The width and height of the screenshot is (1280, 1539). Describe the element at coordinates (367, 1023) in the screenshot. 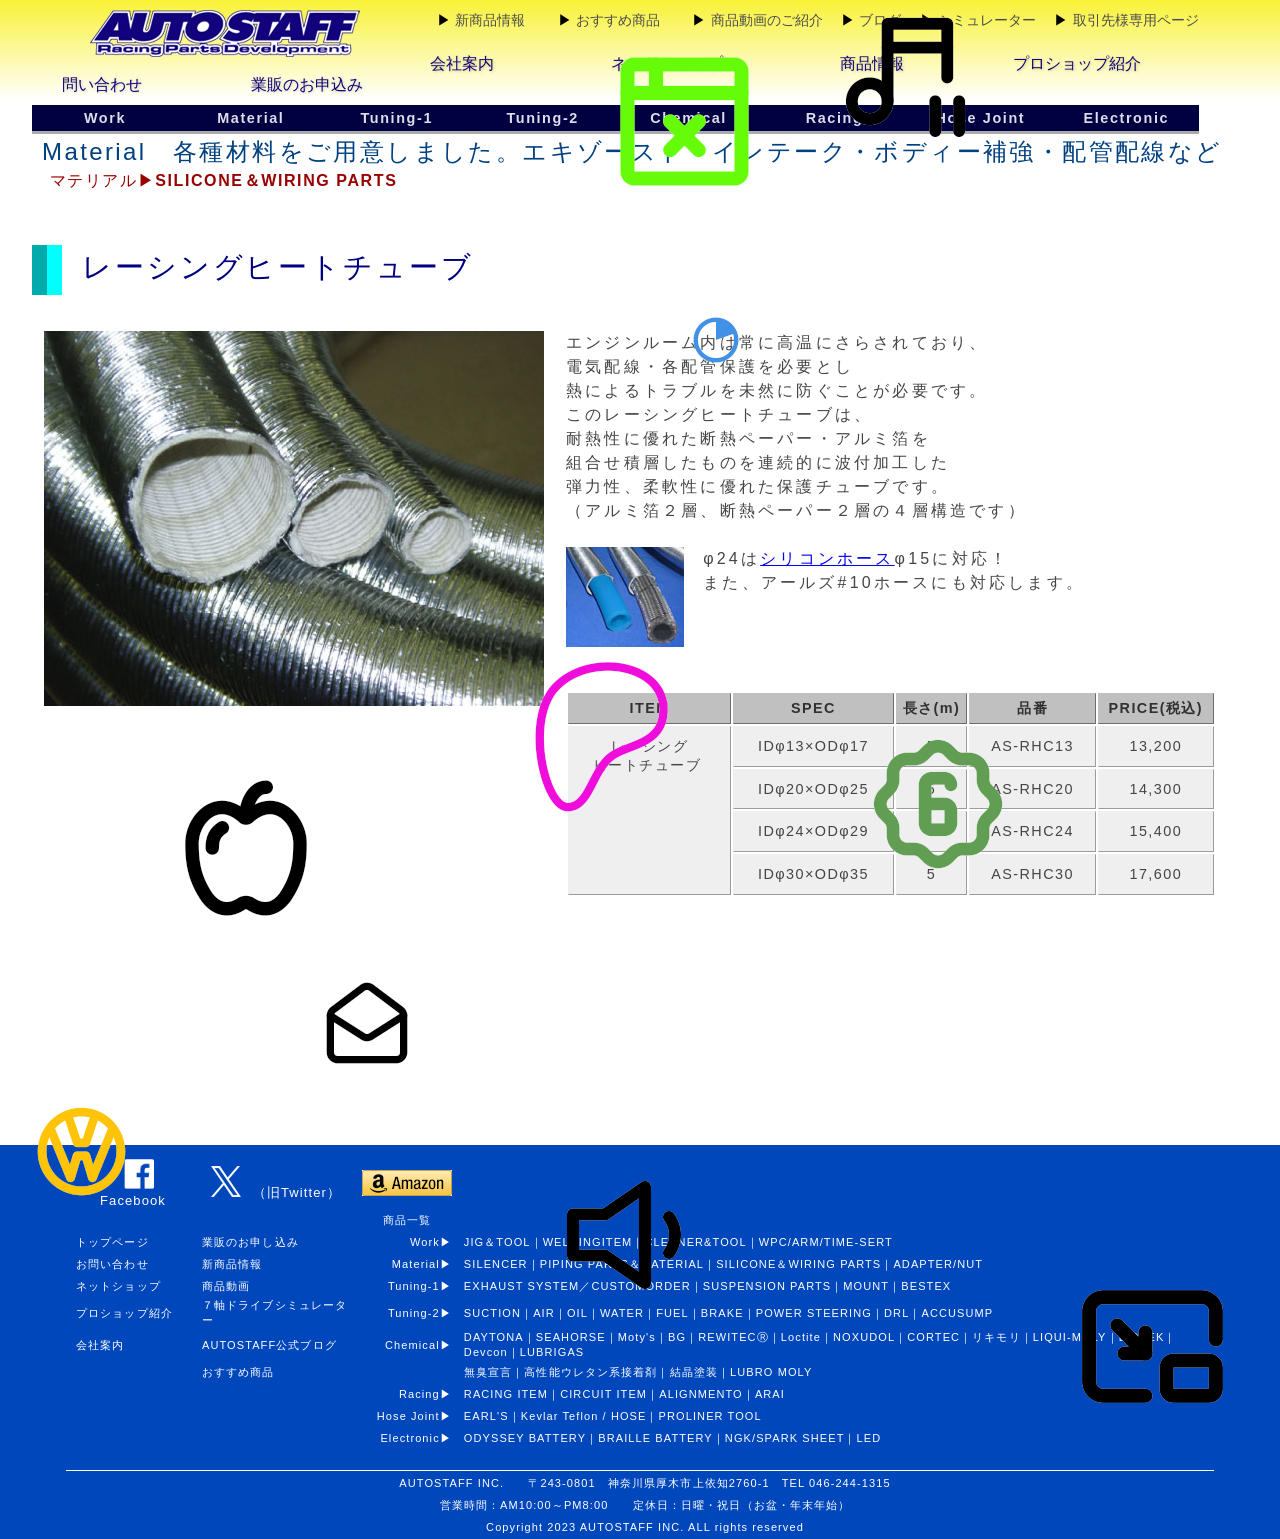

I see `view an opened or read email message` at that location.